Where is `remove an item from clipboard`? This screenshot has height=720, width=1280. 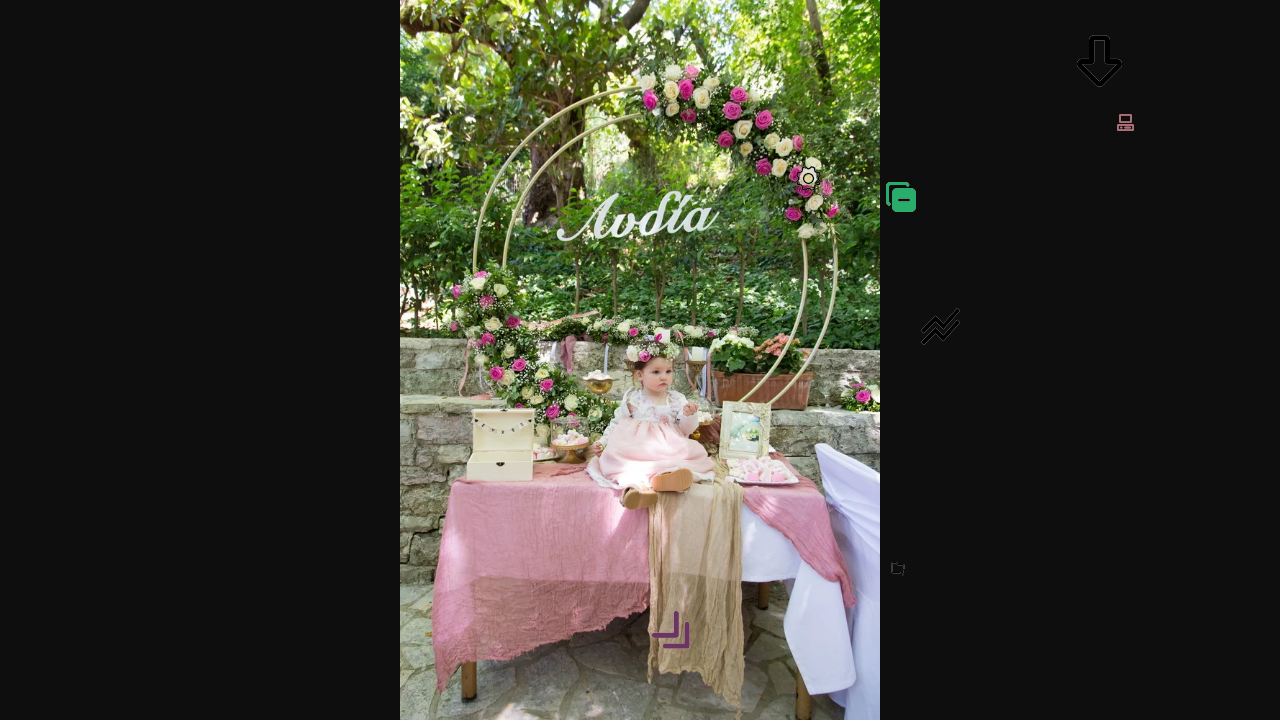 remove an item from clipboard is located at coordinates (901, 197).